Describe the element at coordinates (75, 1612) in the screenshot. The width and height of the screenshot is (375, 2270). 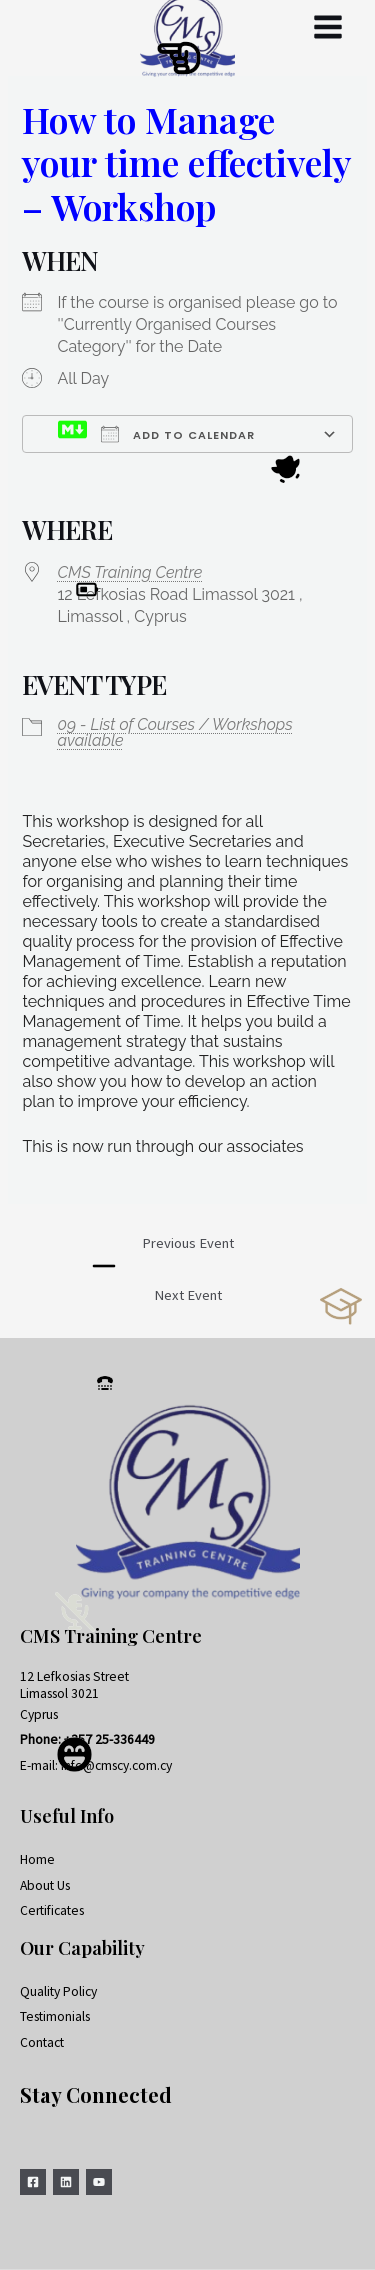
I see `mute your microphone` at that location.